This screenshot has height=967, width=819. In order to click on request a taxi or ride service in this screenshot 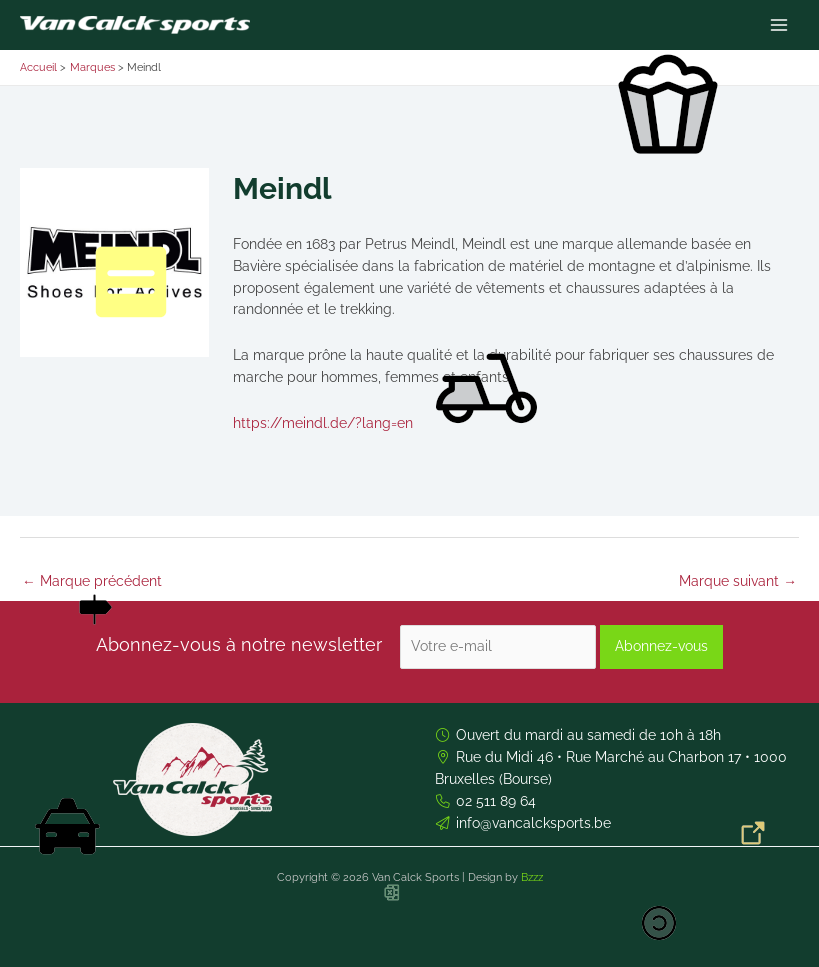, I will do `click(67, 830)`.